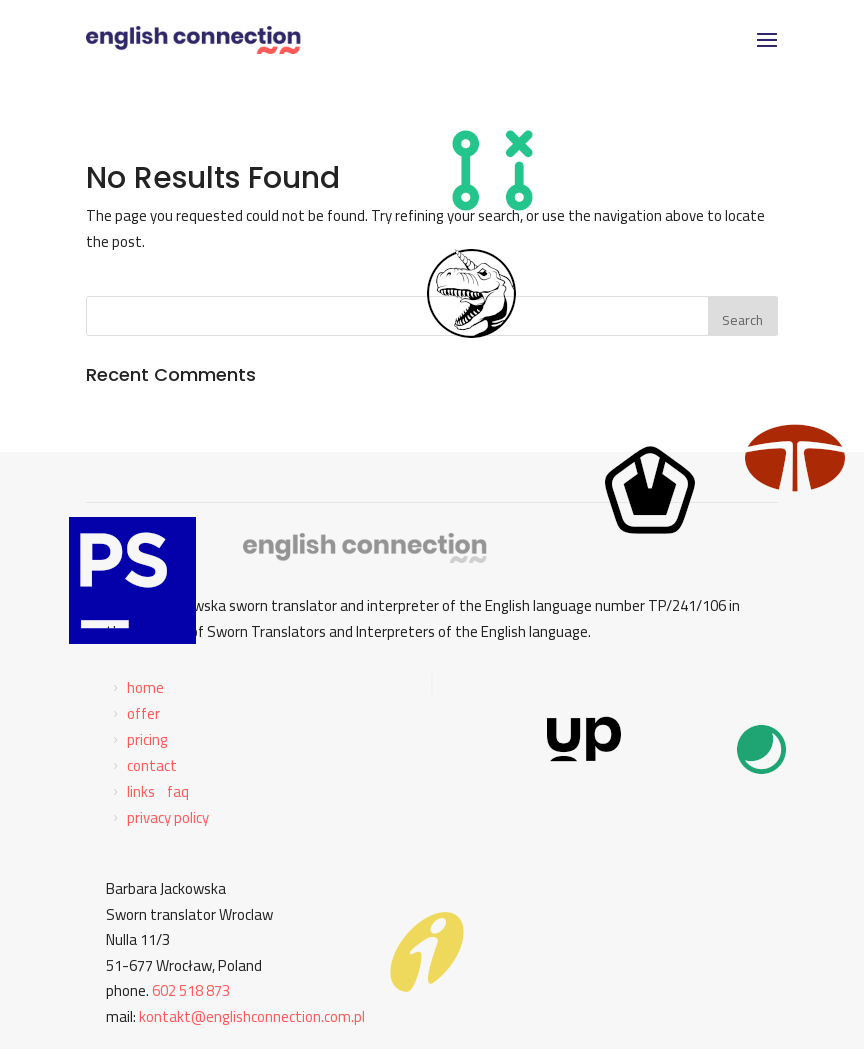  Describe the element at coordinates (761, 749) in the screenshot. I see `adjust display contrast settings` at that location.